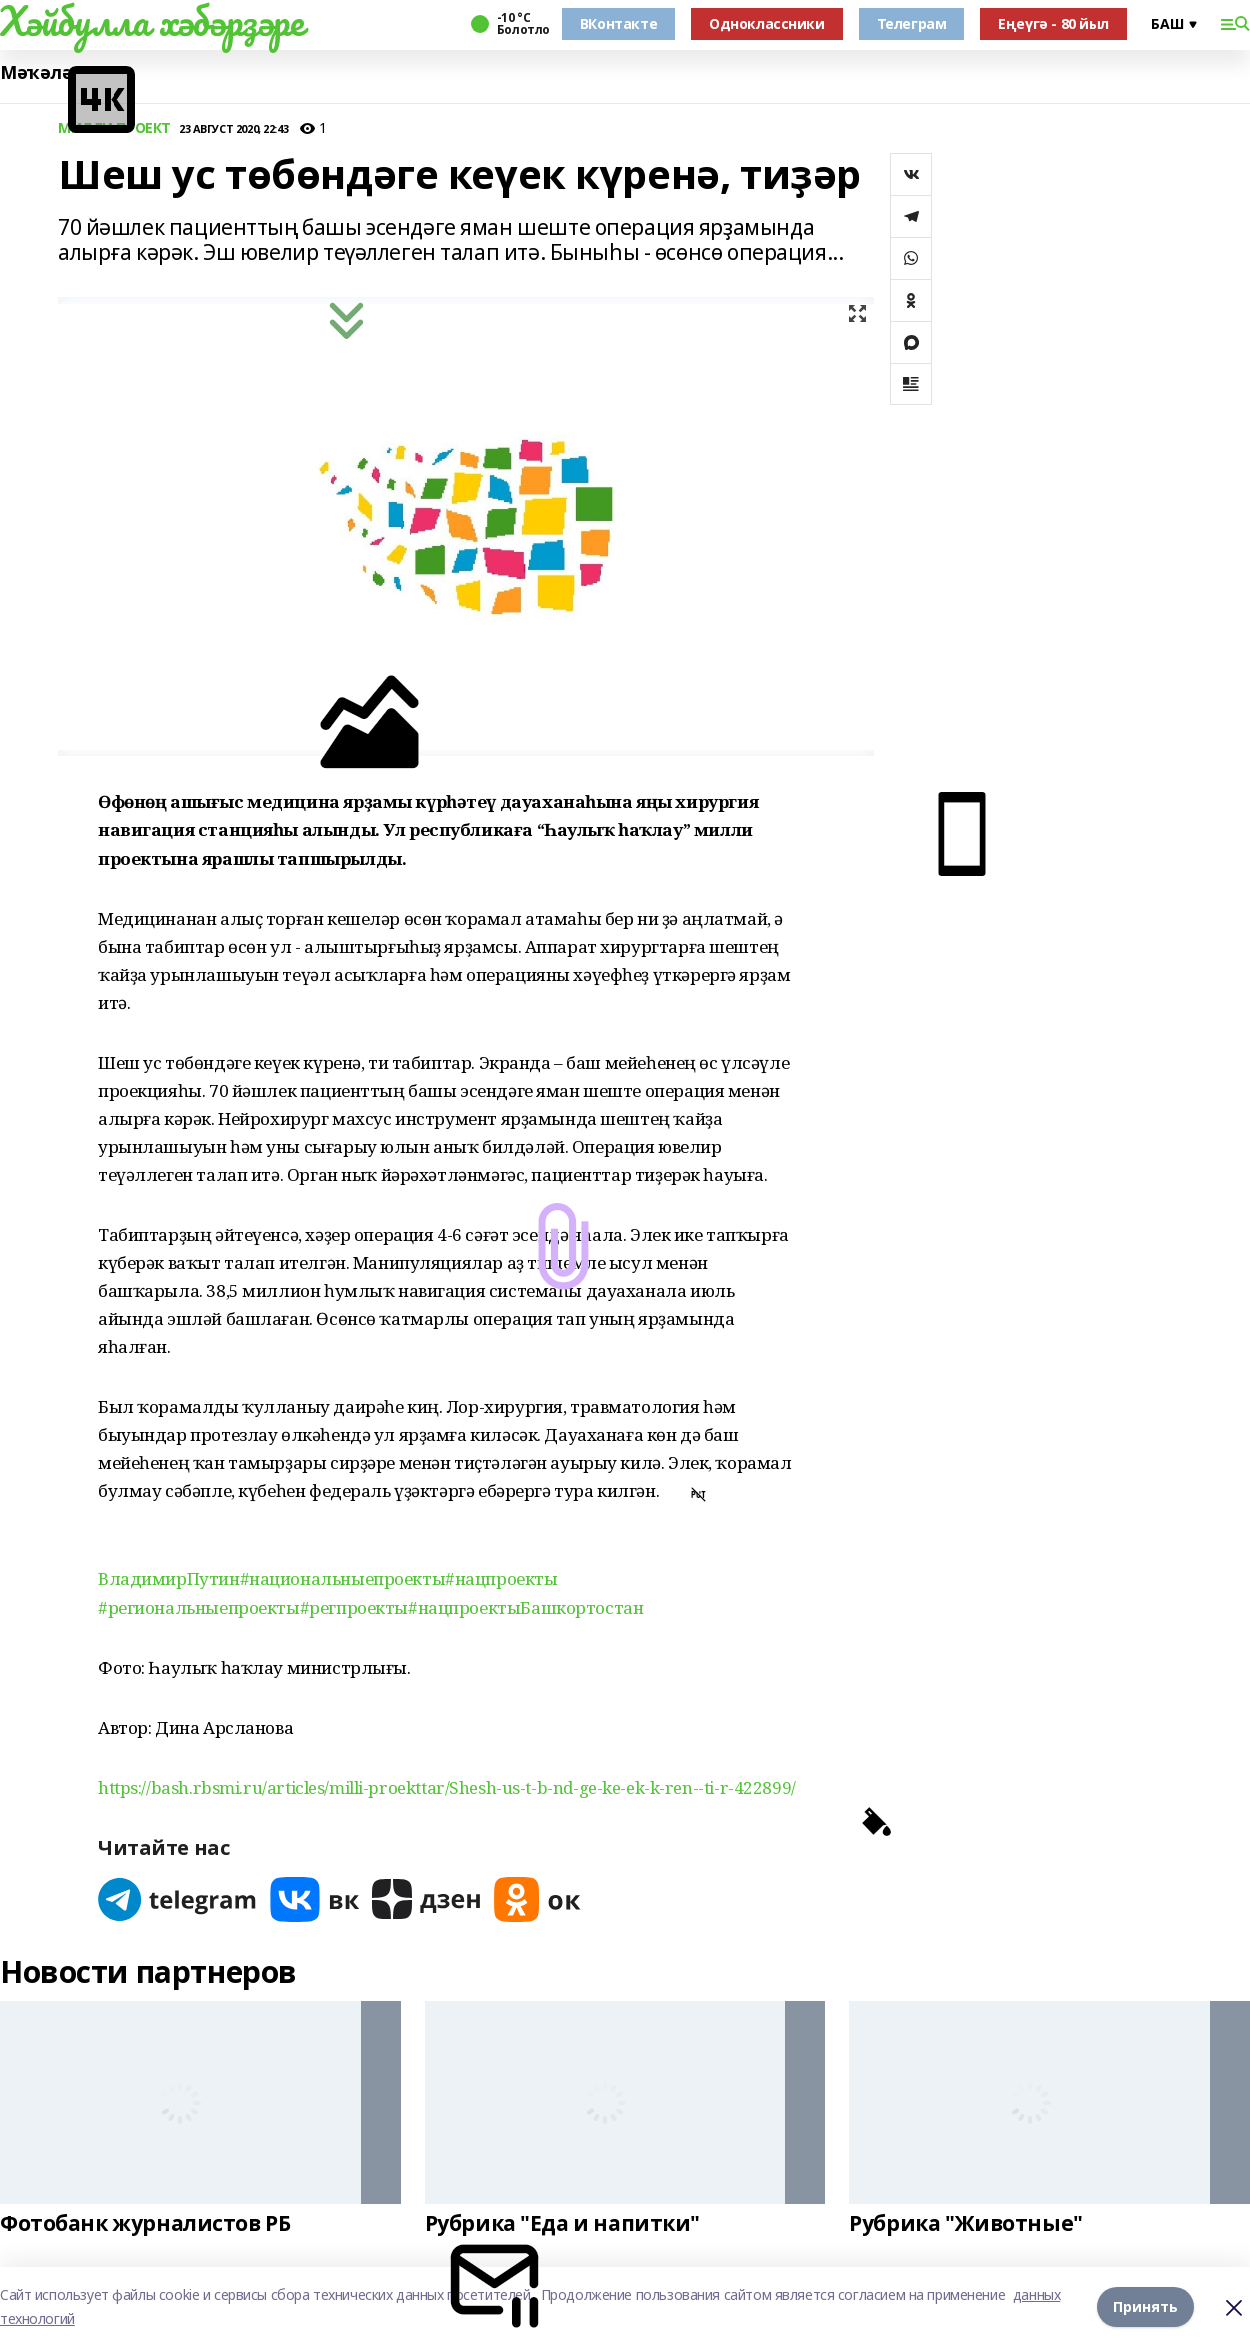 This screenshot has height=2347, width=1250. Describe the element at coordinates (962, 834) in the screenshot. I see `switch to mobile view` at that location.